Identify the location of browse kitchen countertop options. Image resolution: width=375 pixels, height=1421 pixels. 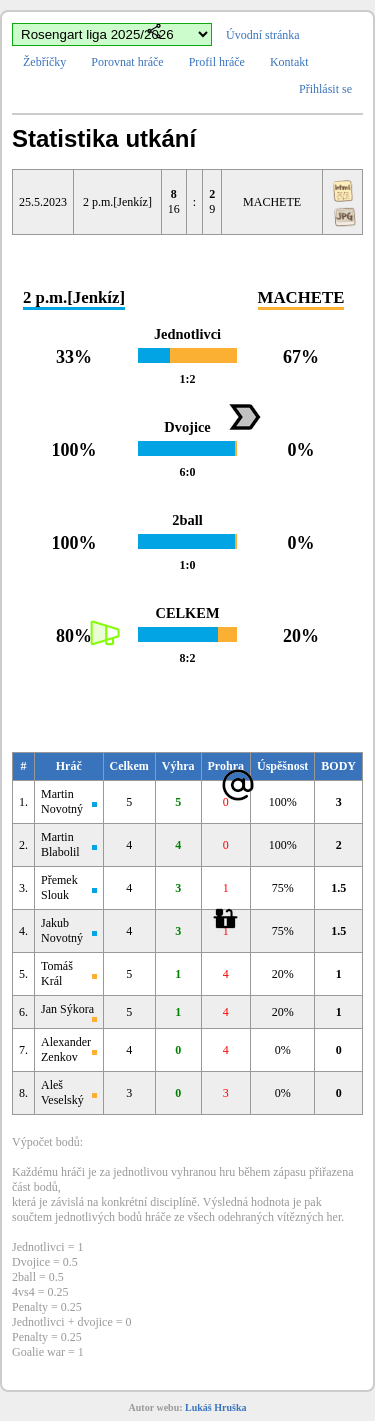
(225, 918).